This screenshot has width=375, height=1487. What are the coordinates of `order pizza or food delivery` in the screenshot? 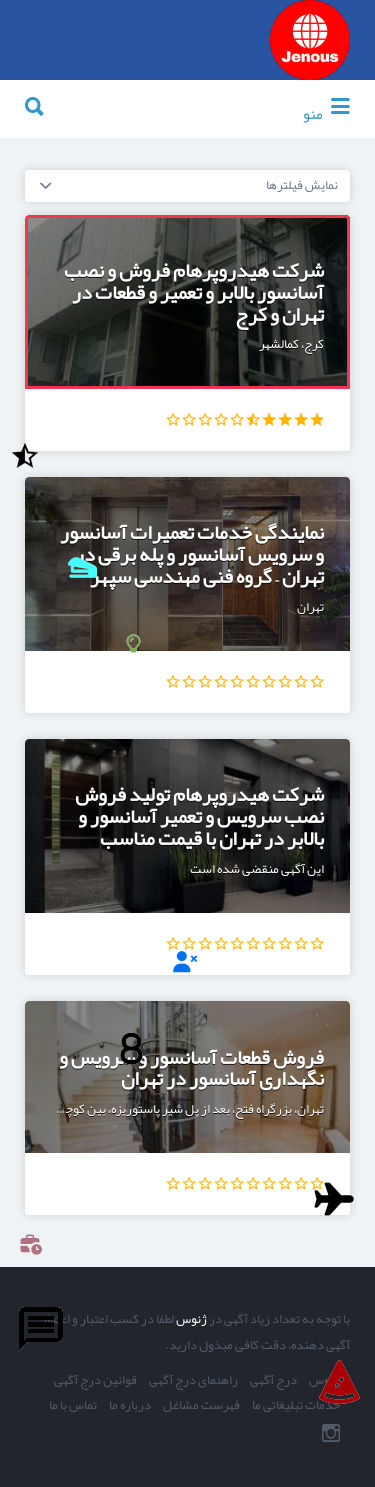 It's located at (339, 1381).